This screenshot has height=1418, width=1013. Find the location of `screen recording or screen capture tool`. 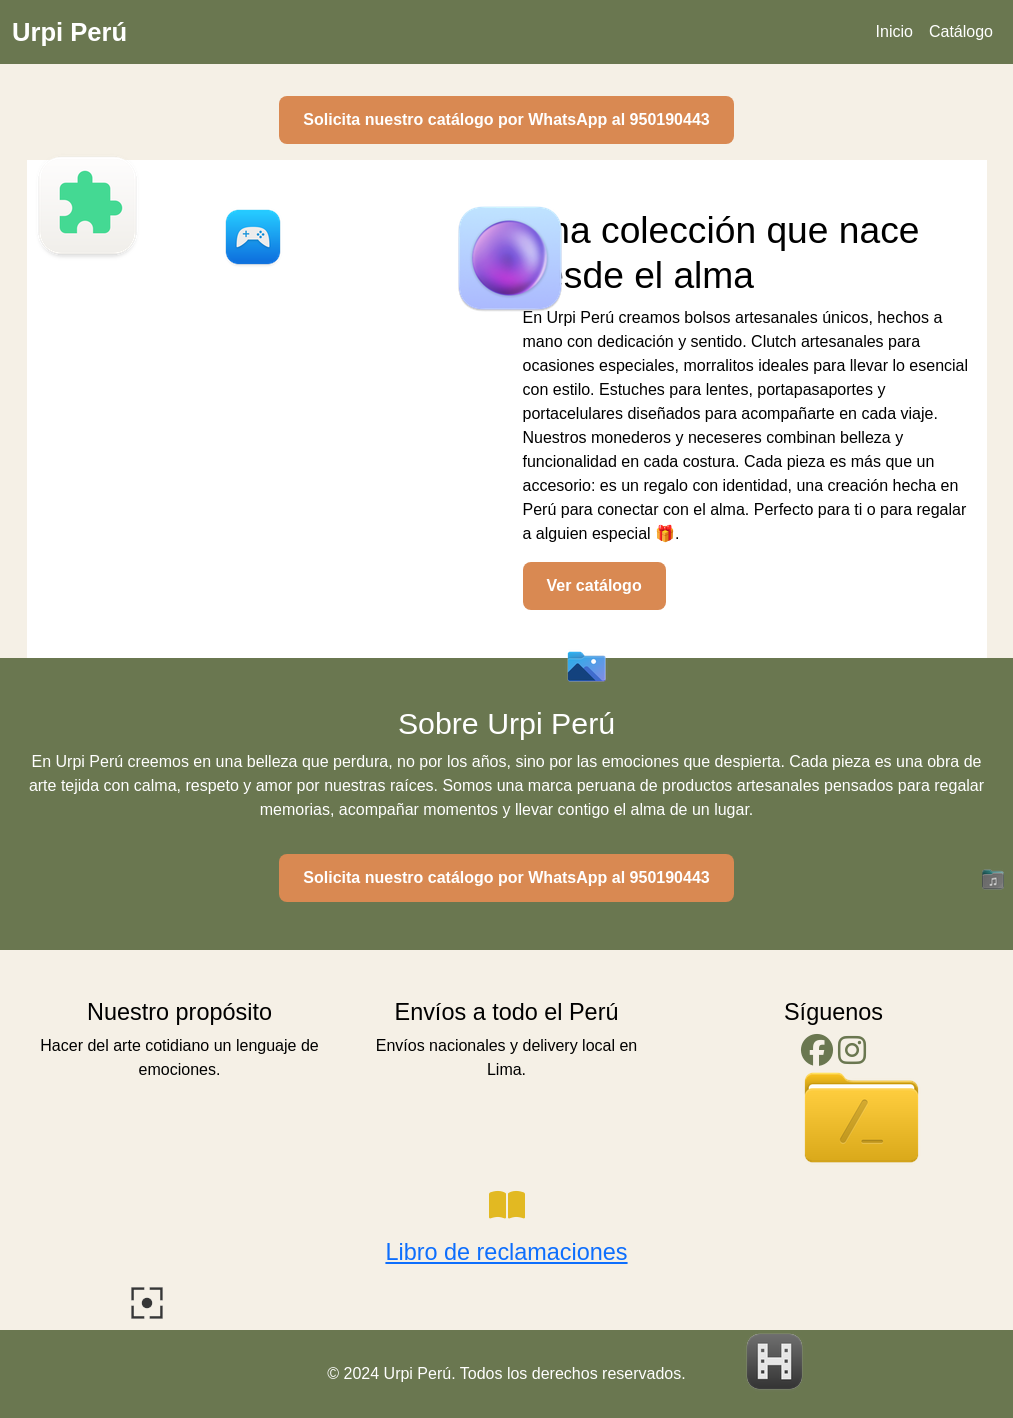

screen recording or screen capture tool is located at coordinates (147, 1303).